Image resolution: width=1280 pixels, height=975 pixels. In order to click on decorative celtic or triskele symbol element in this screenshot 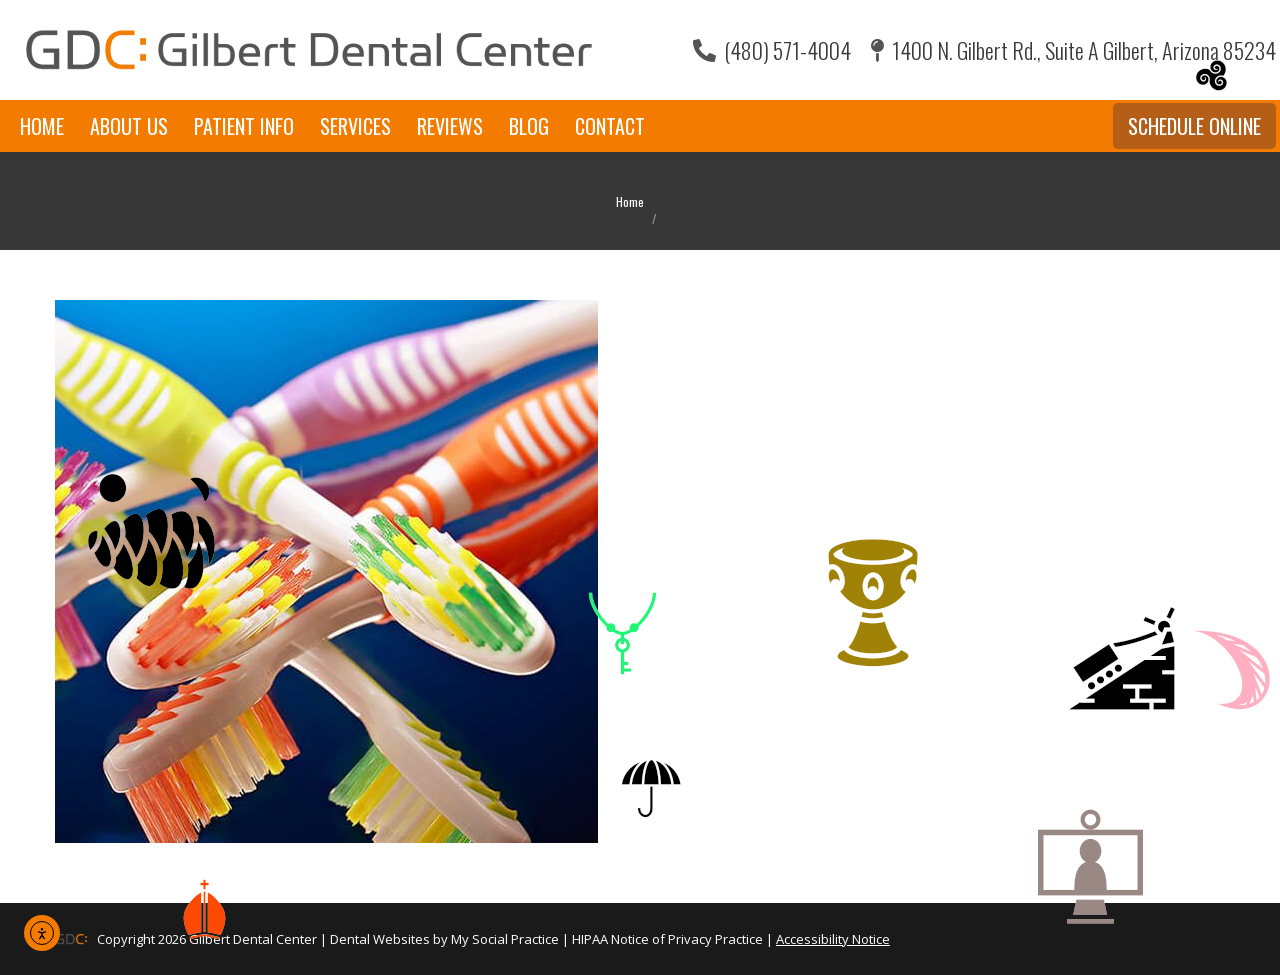, I will do `click(1211, 75)`.